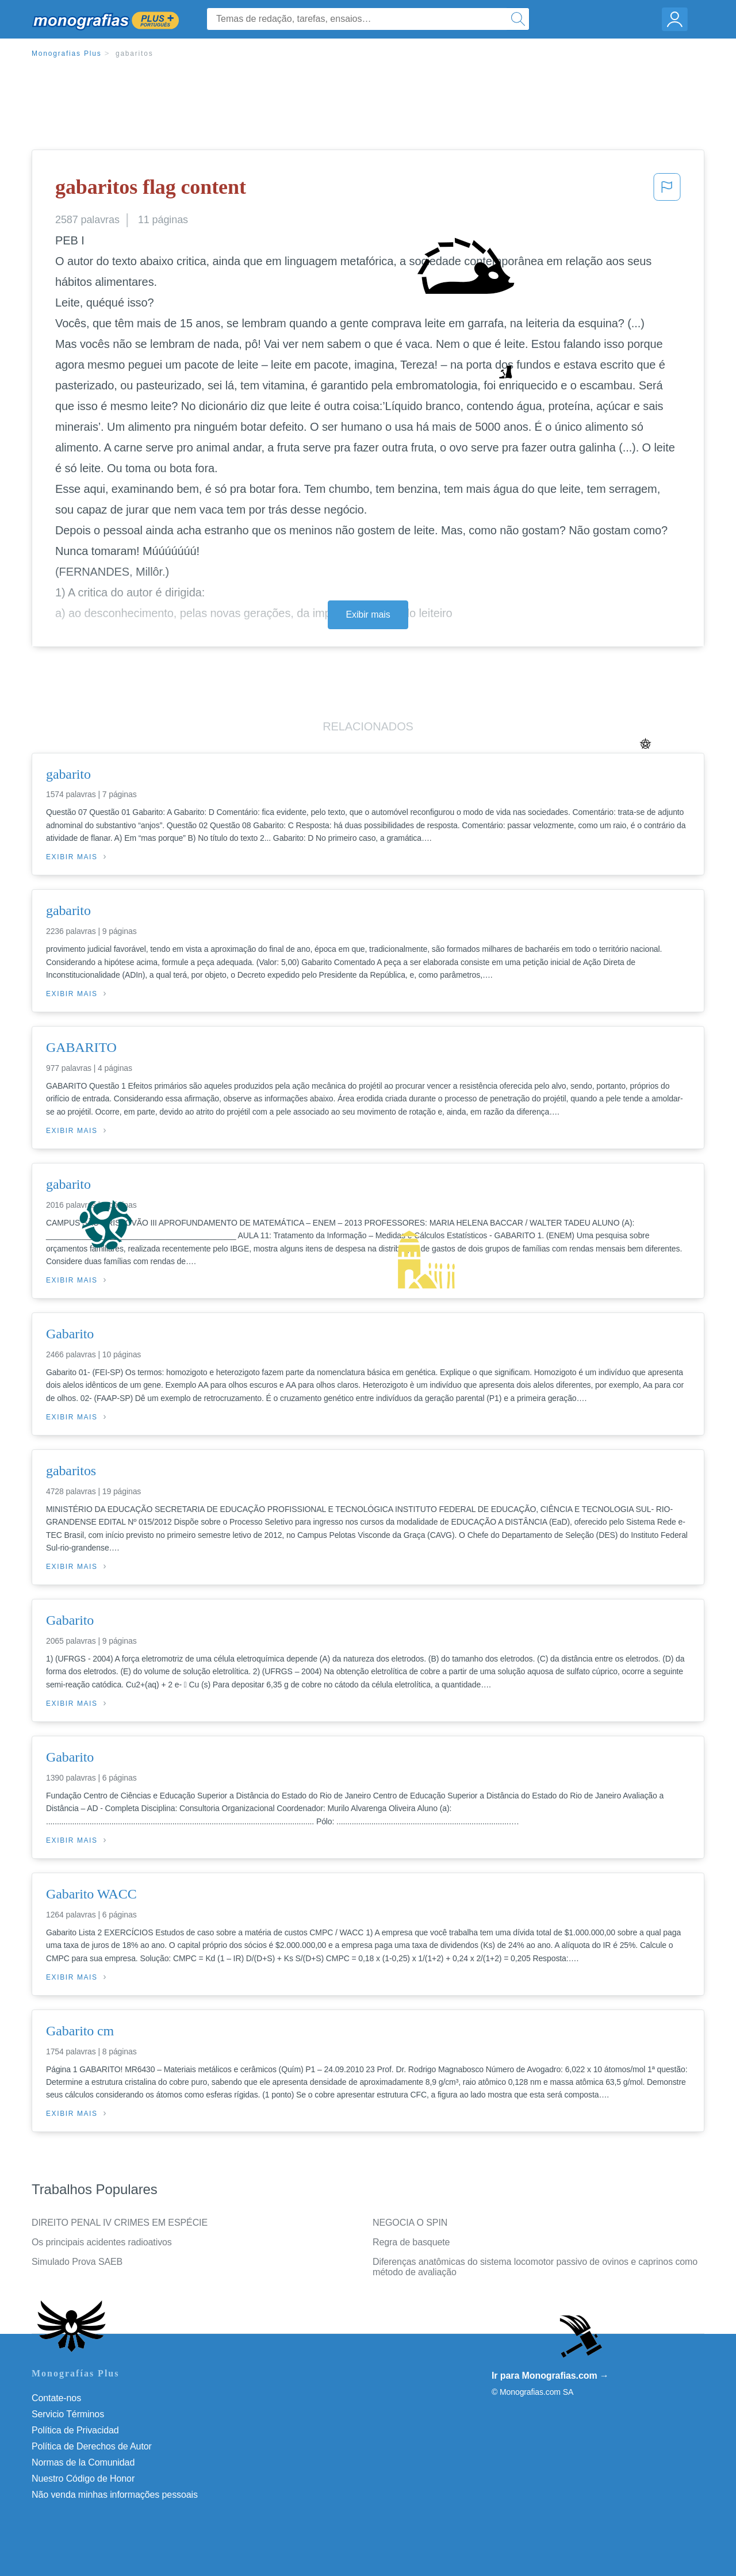  What do you see at coordinates (426, 1258) in the screenshot?
I see `granary or grain storage building in a farming game` at bounding box center [426, 1258].